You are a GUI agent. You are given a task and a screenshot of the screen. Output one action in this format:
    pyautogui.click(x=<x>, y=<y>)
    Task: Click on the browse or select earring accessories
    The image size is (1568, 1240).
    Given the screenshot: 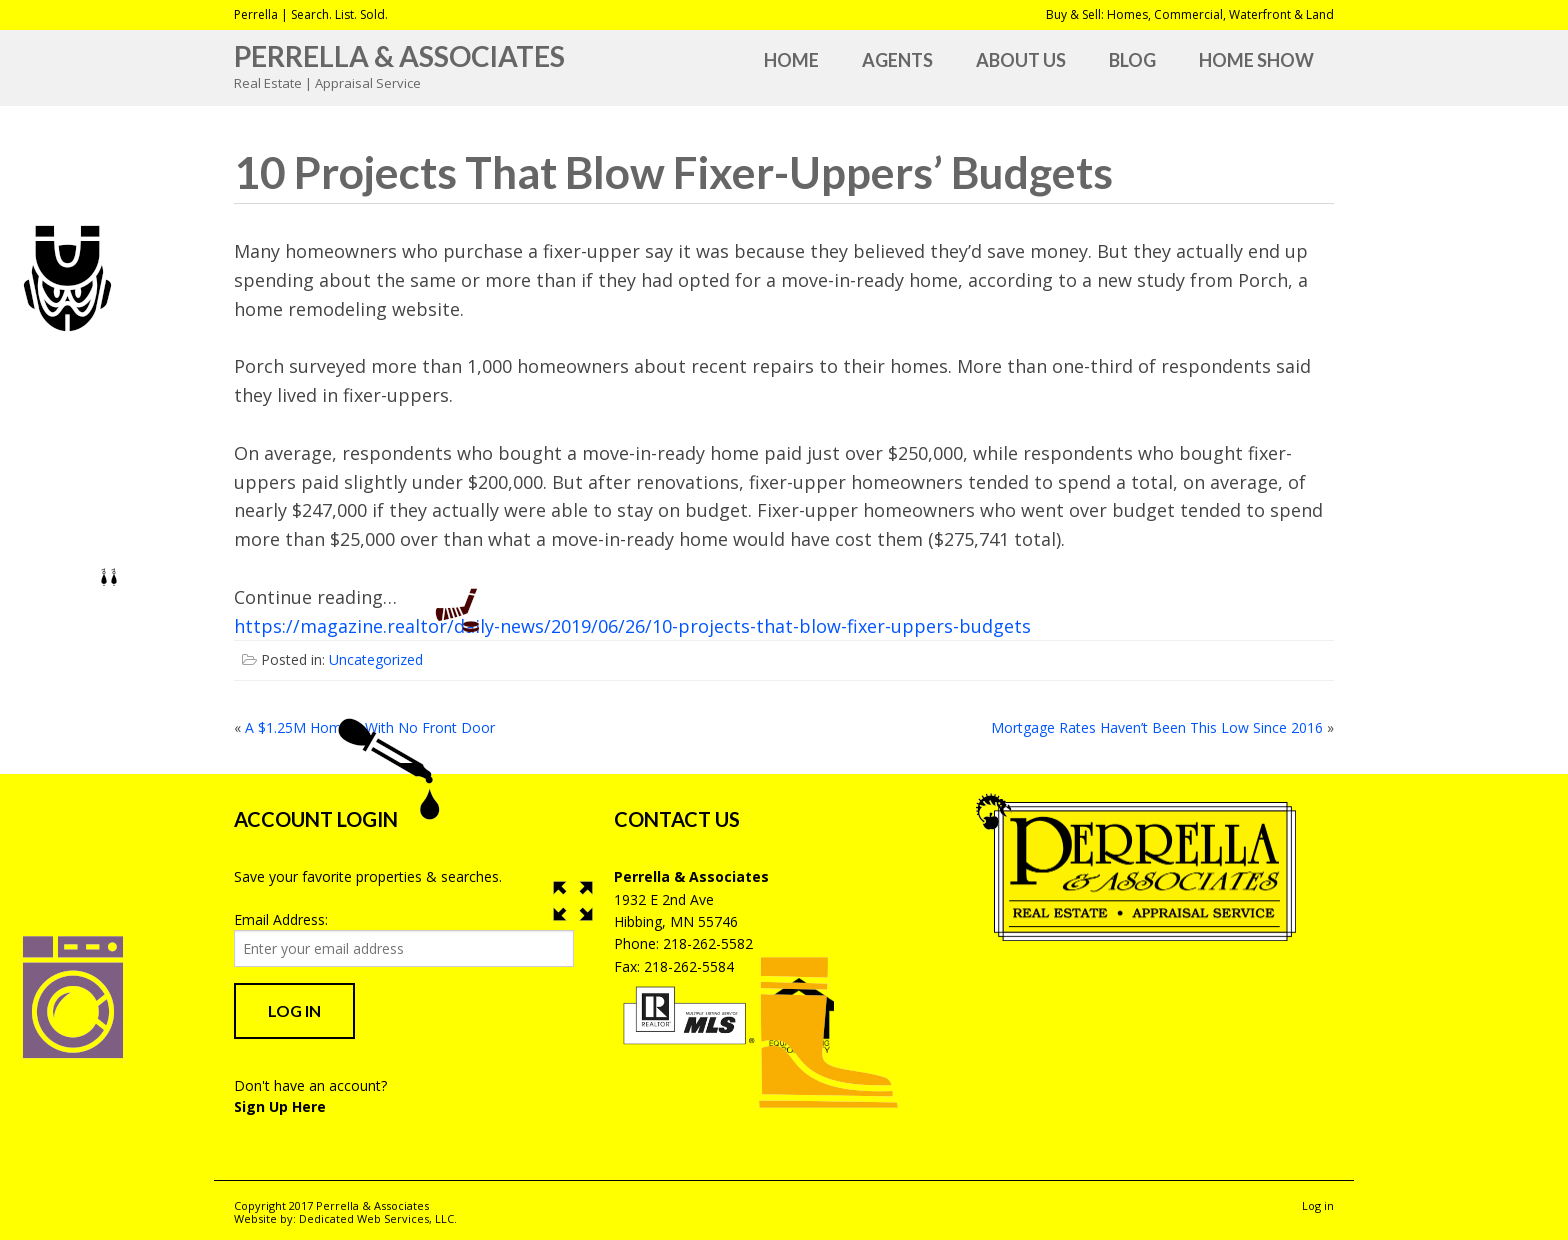 What is the action you would take?
    pyautogui.click(x=109, y=577)
    